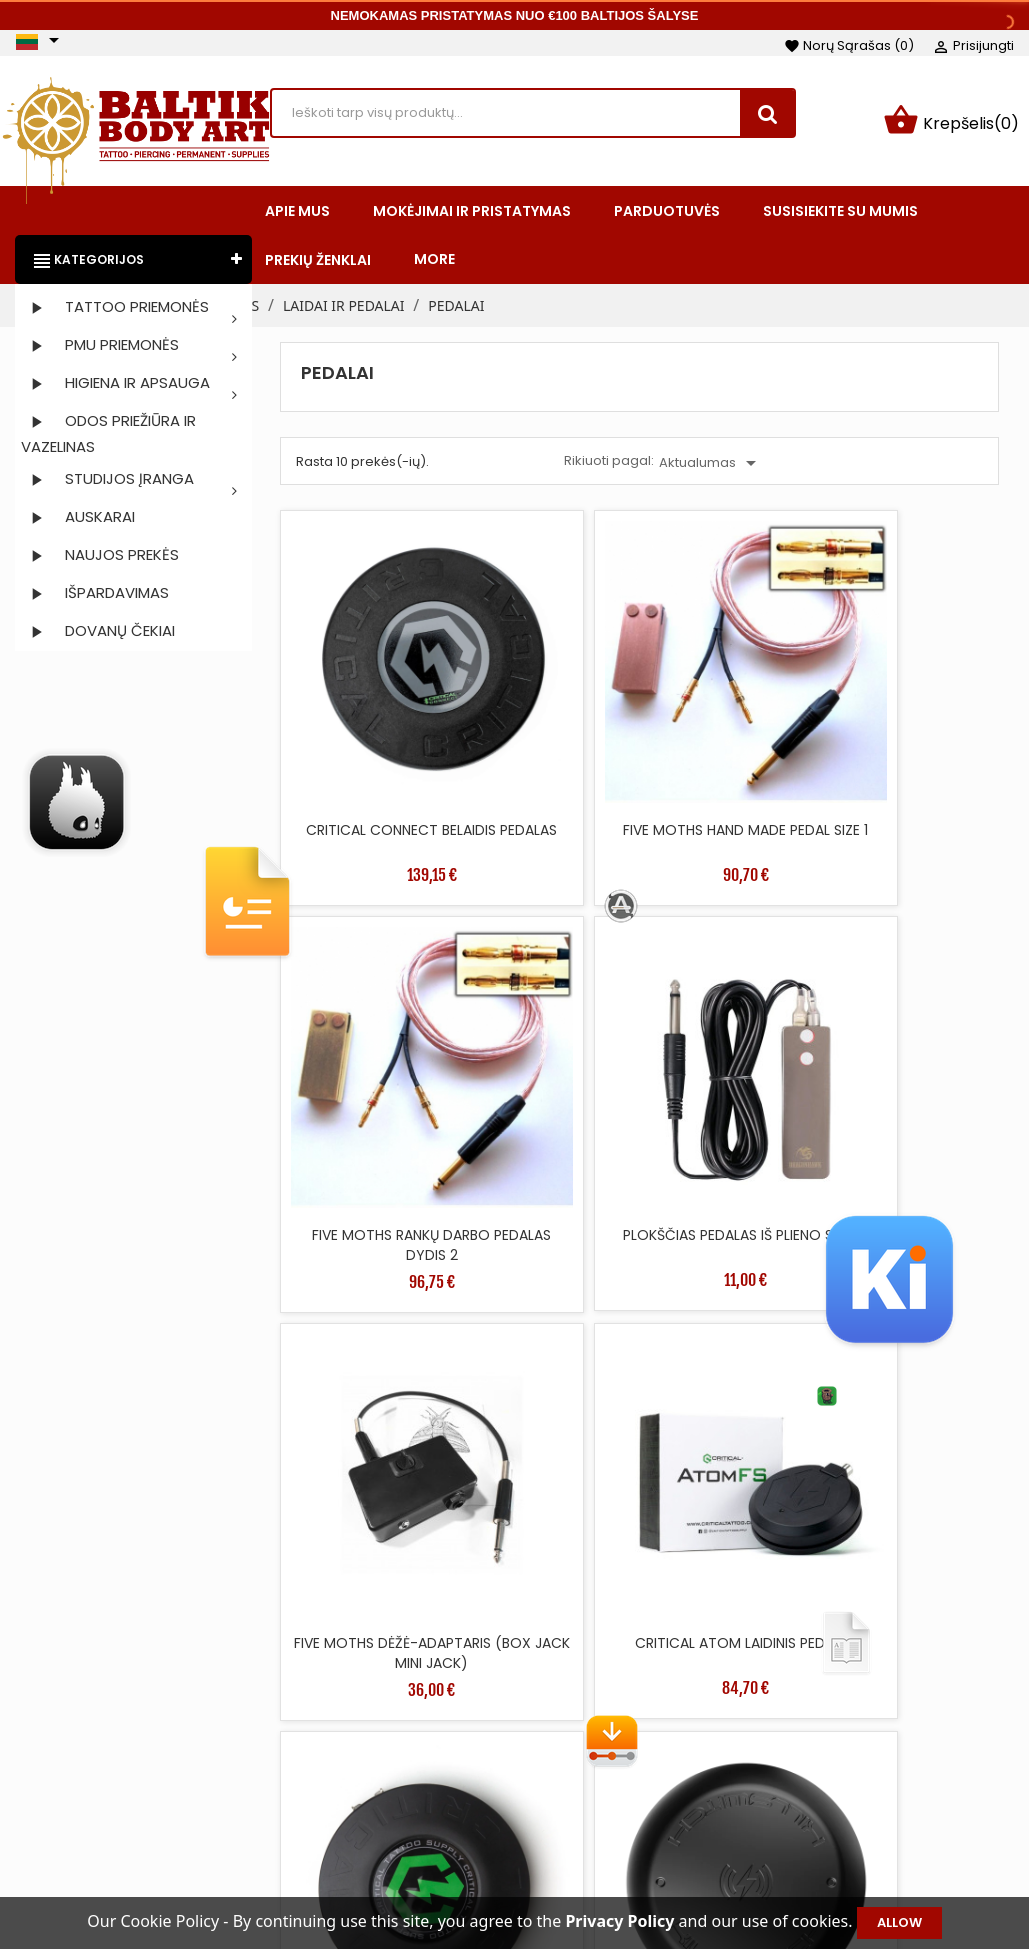  I want to click on open the software update application, so click(621, 906).